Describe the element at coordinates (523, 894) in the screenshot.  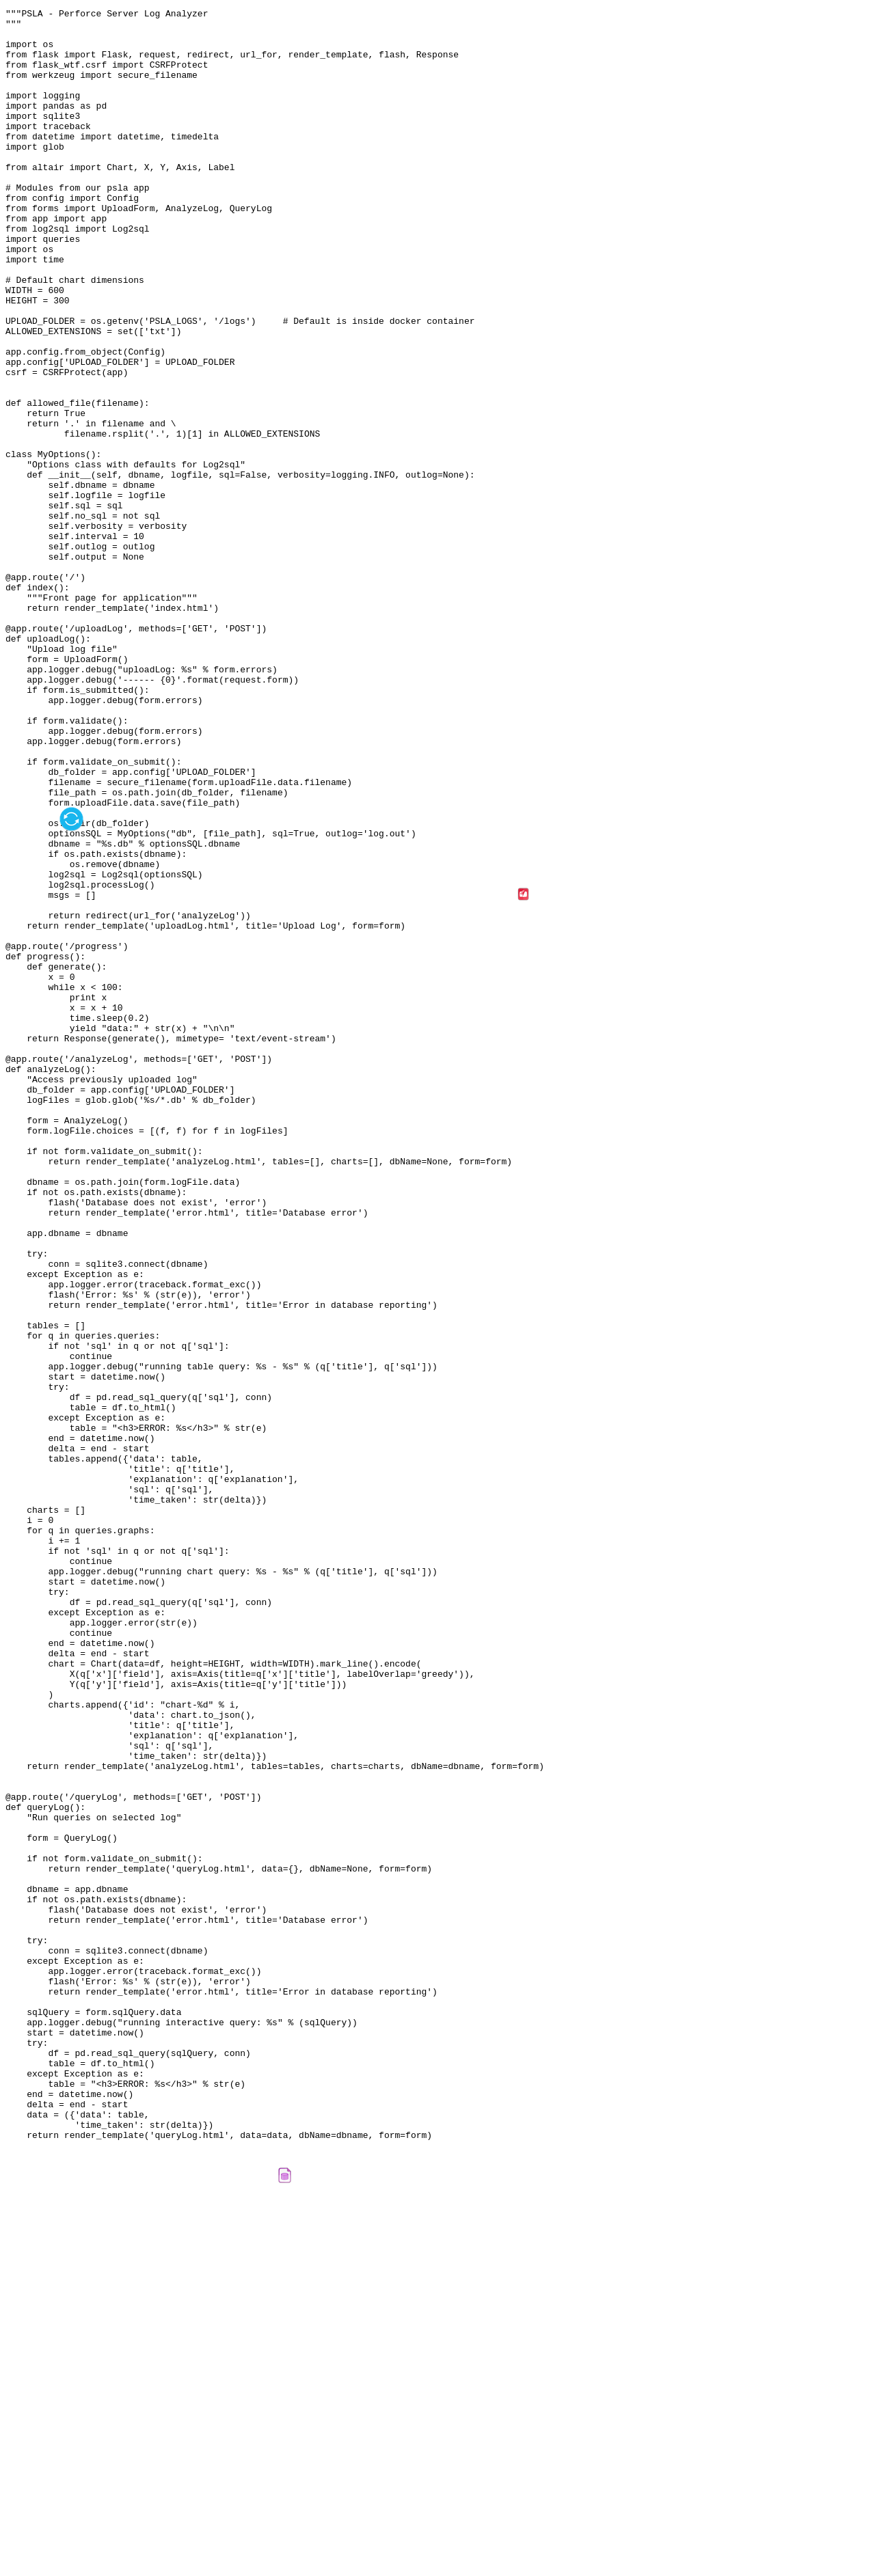
I see `an eps vector file` at that location.